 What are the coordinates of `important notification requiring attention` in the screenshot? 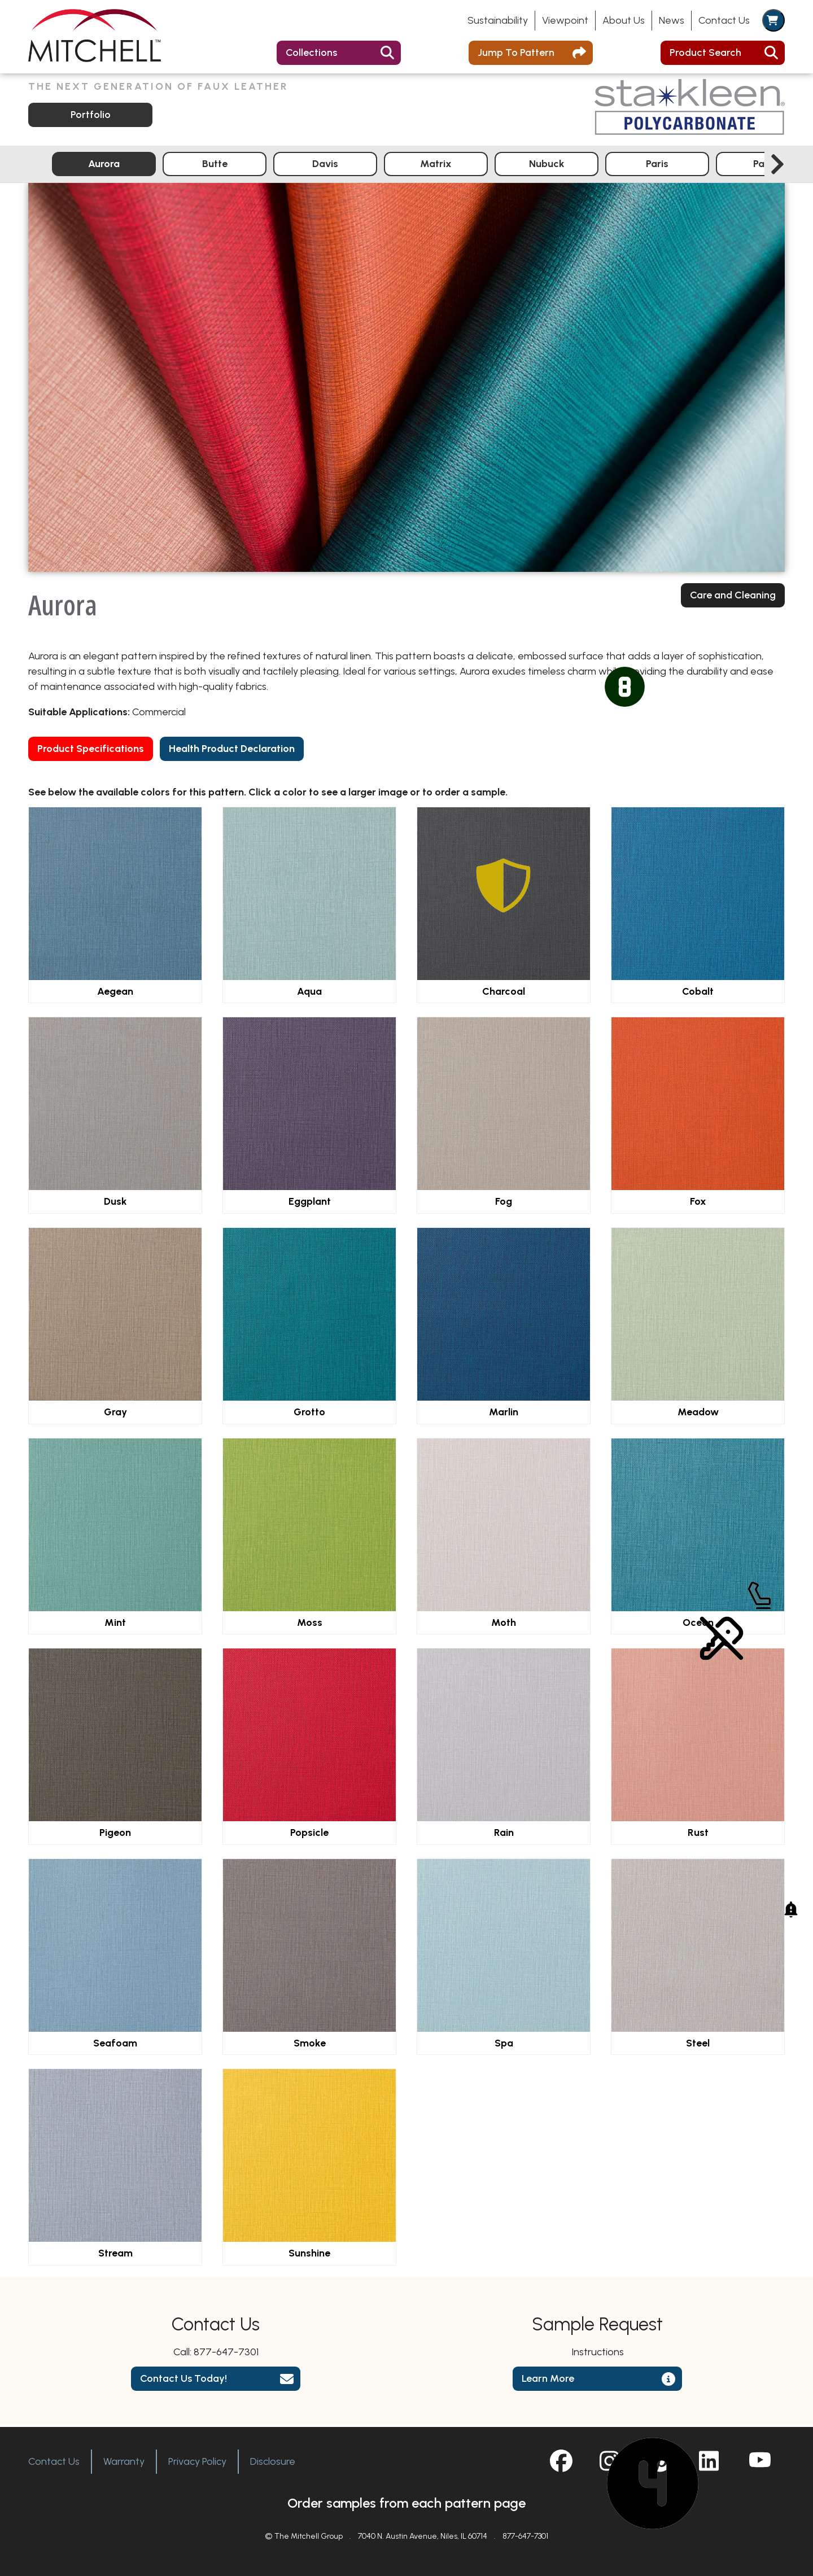 It's located at (791, 1909).